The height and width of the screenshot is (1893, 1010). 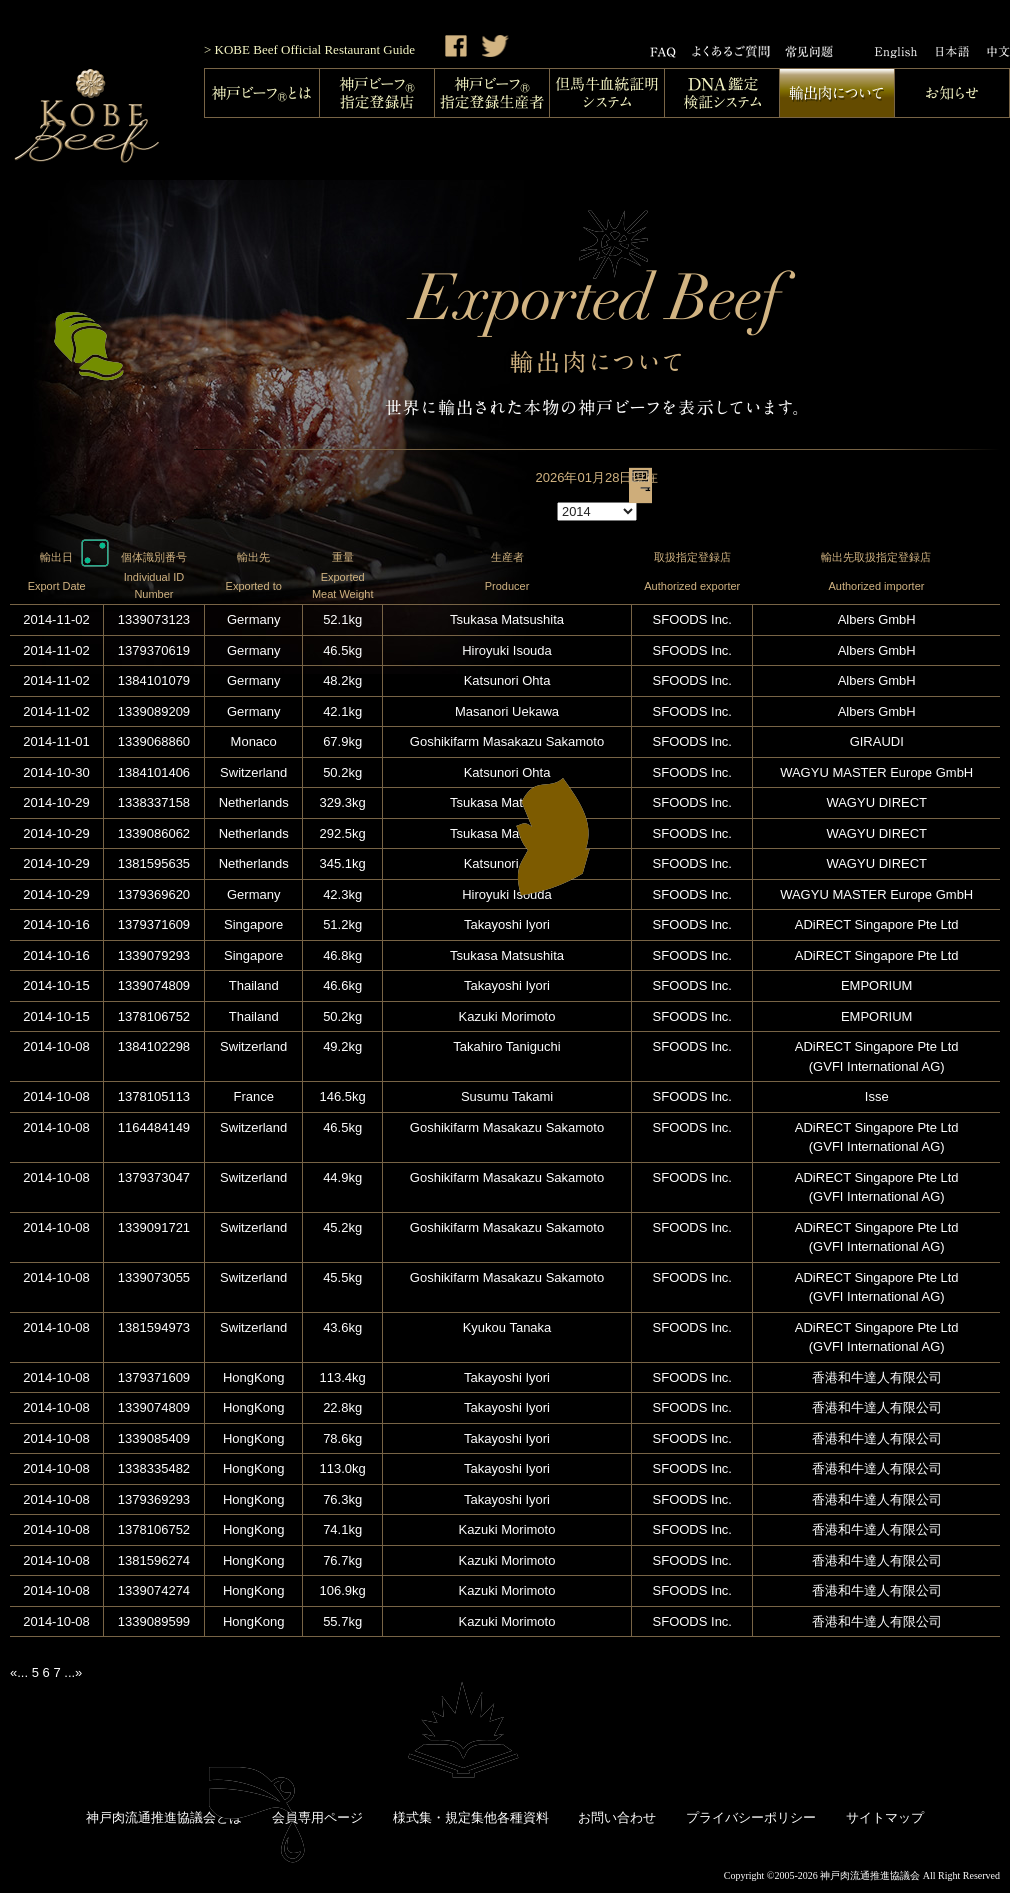 What do you see at coordinates (95, 553) in the screenshot?
I see `roll dice or randomize selection` at bounding box center [95, 553].